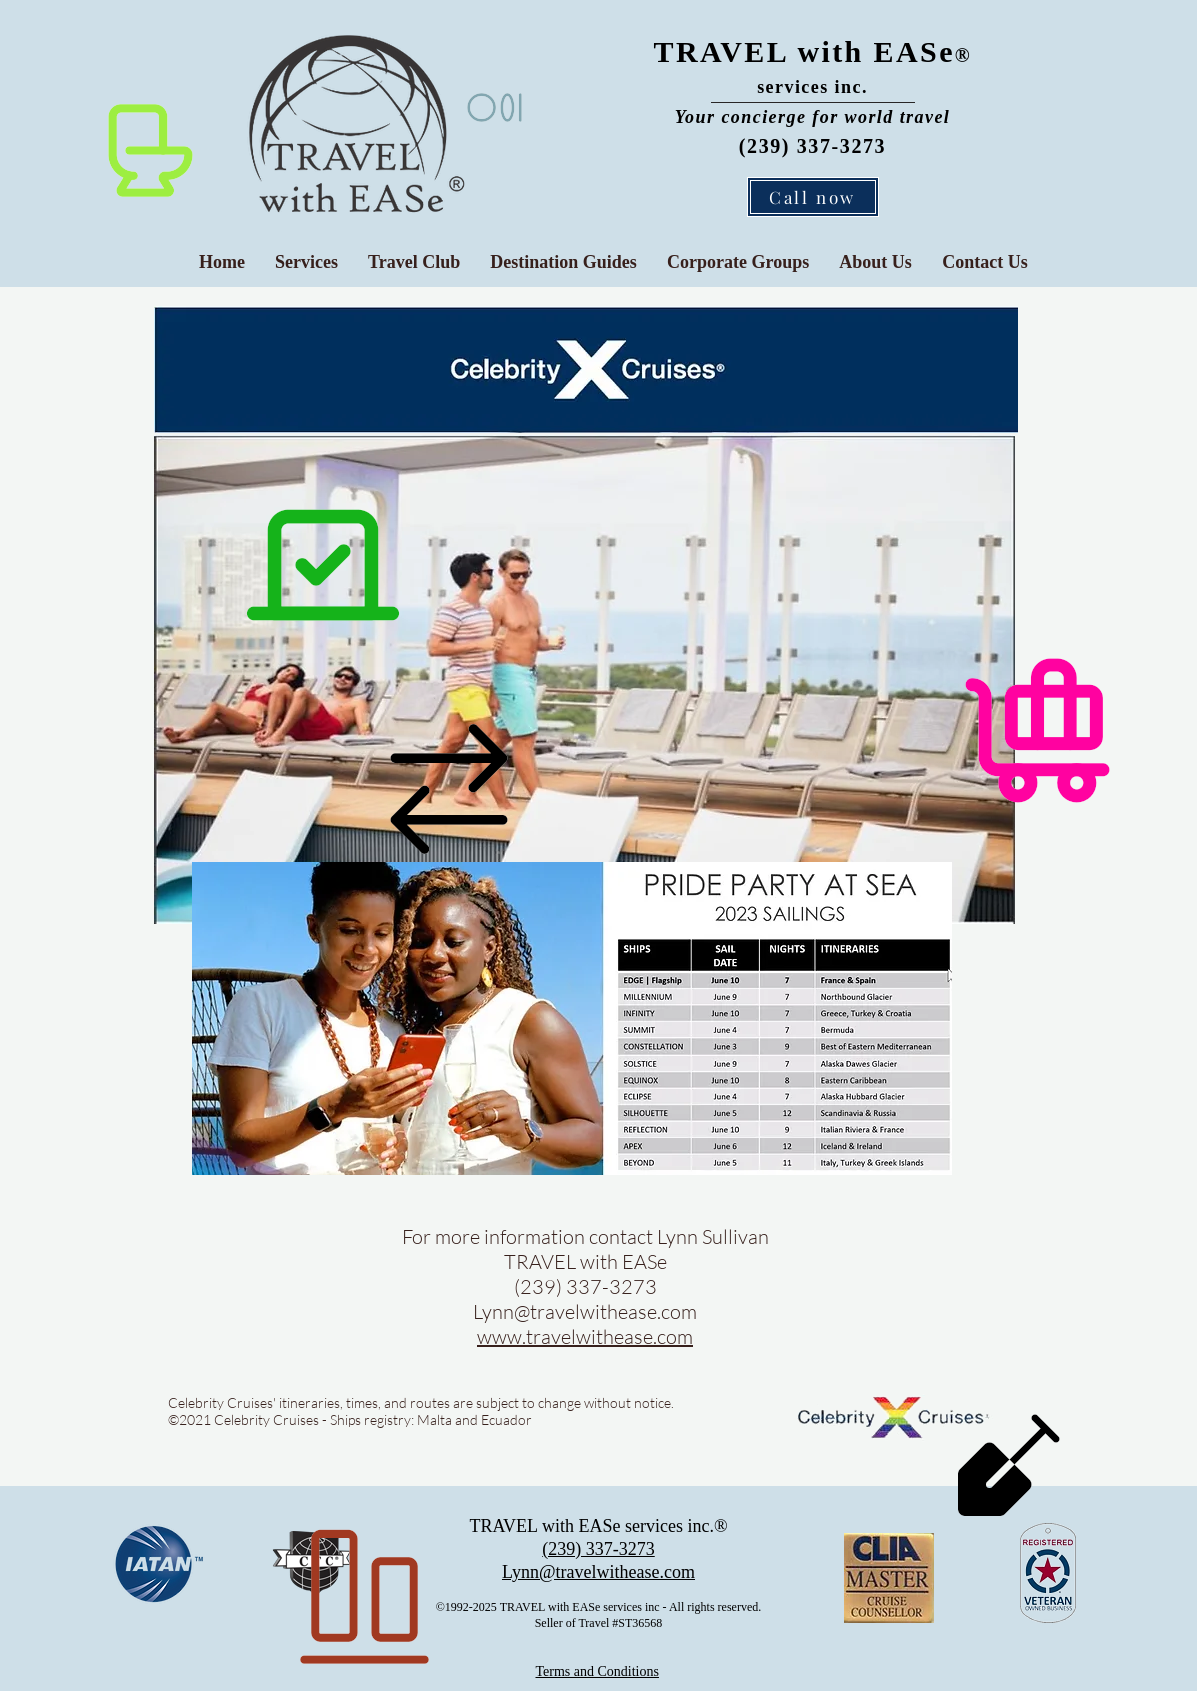 The width and height of the screenshot is (1197, 1691). I want to click on locate nearby restroom facilities, so click(150, 150).